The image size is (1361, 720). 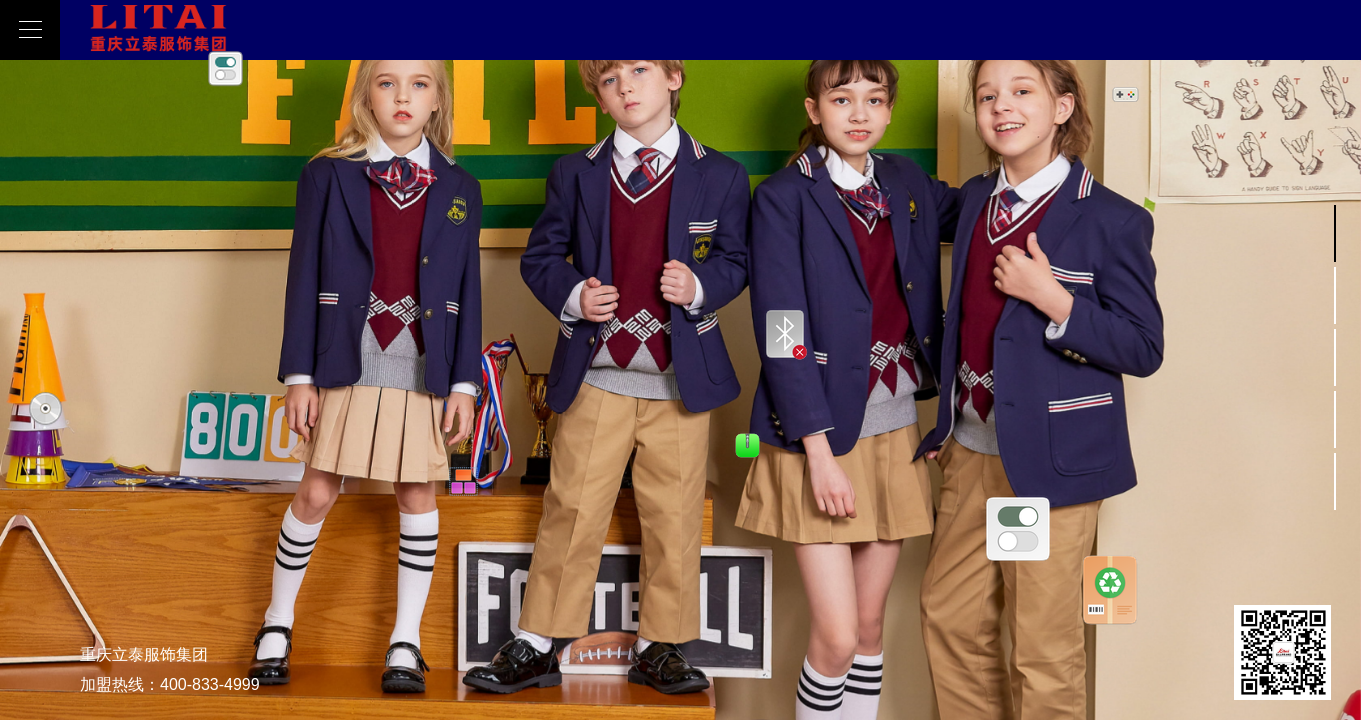 What do you see at coordinates (785, 334) in the screenshot?
I see `bluetooth connectivity is disabled` at bounding box center [785, 334].